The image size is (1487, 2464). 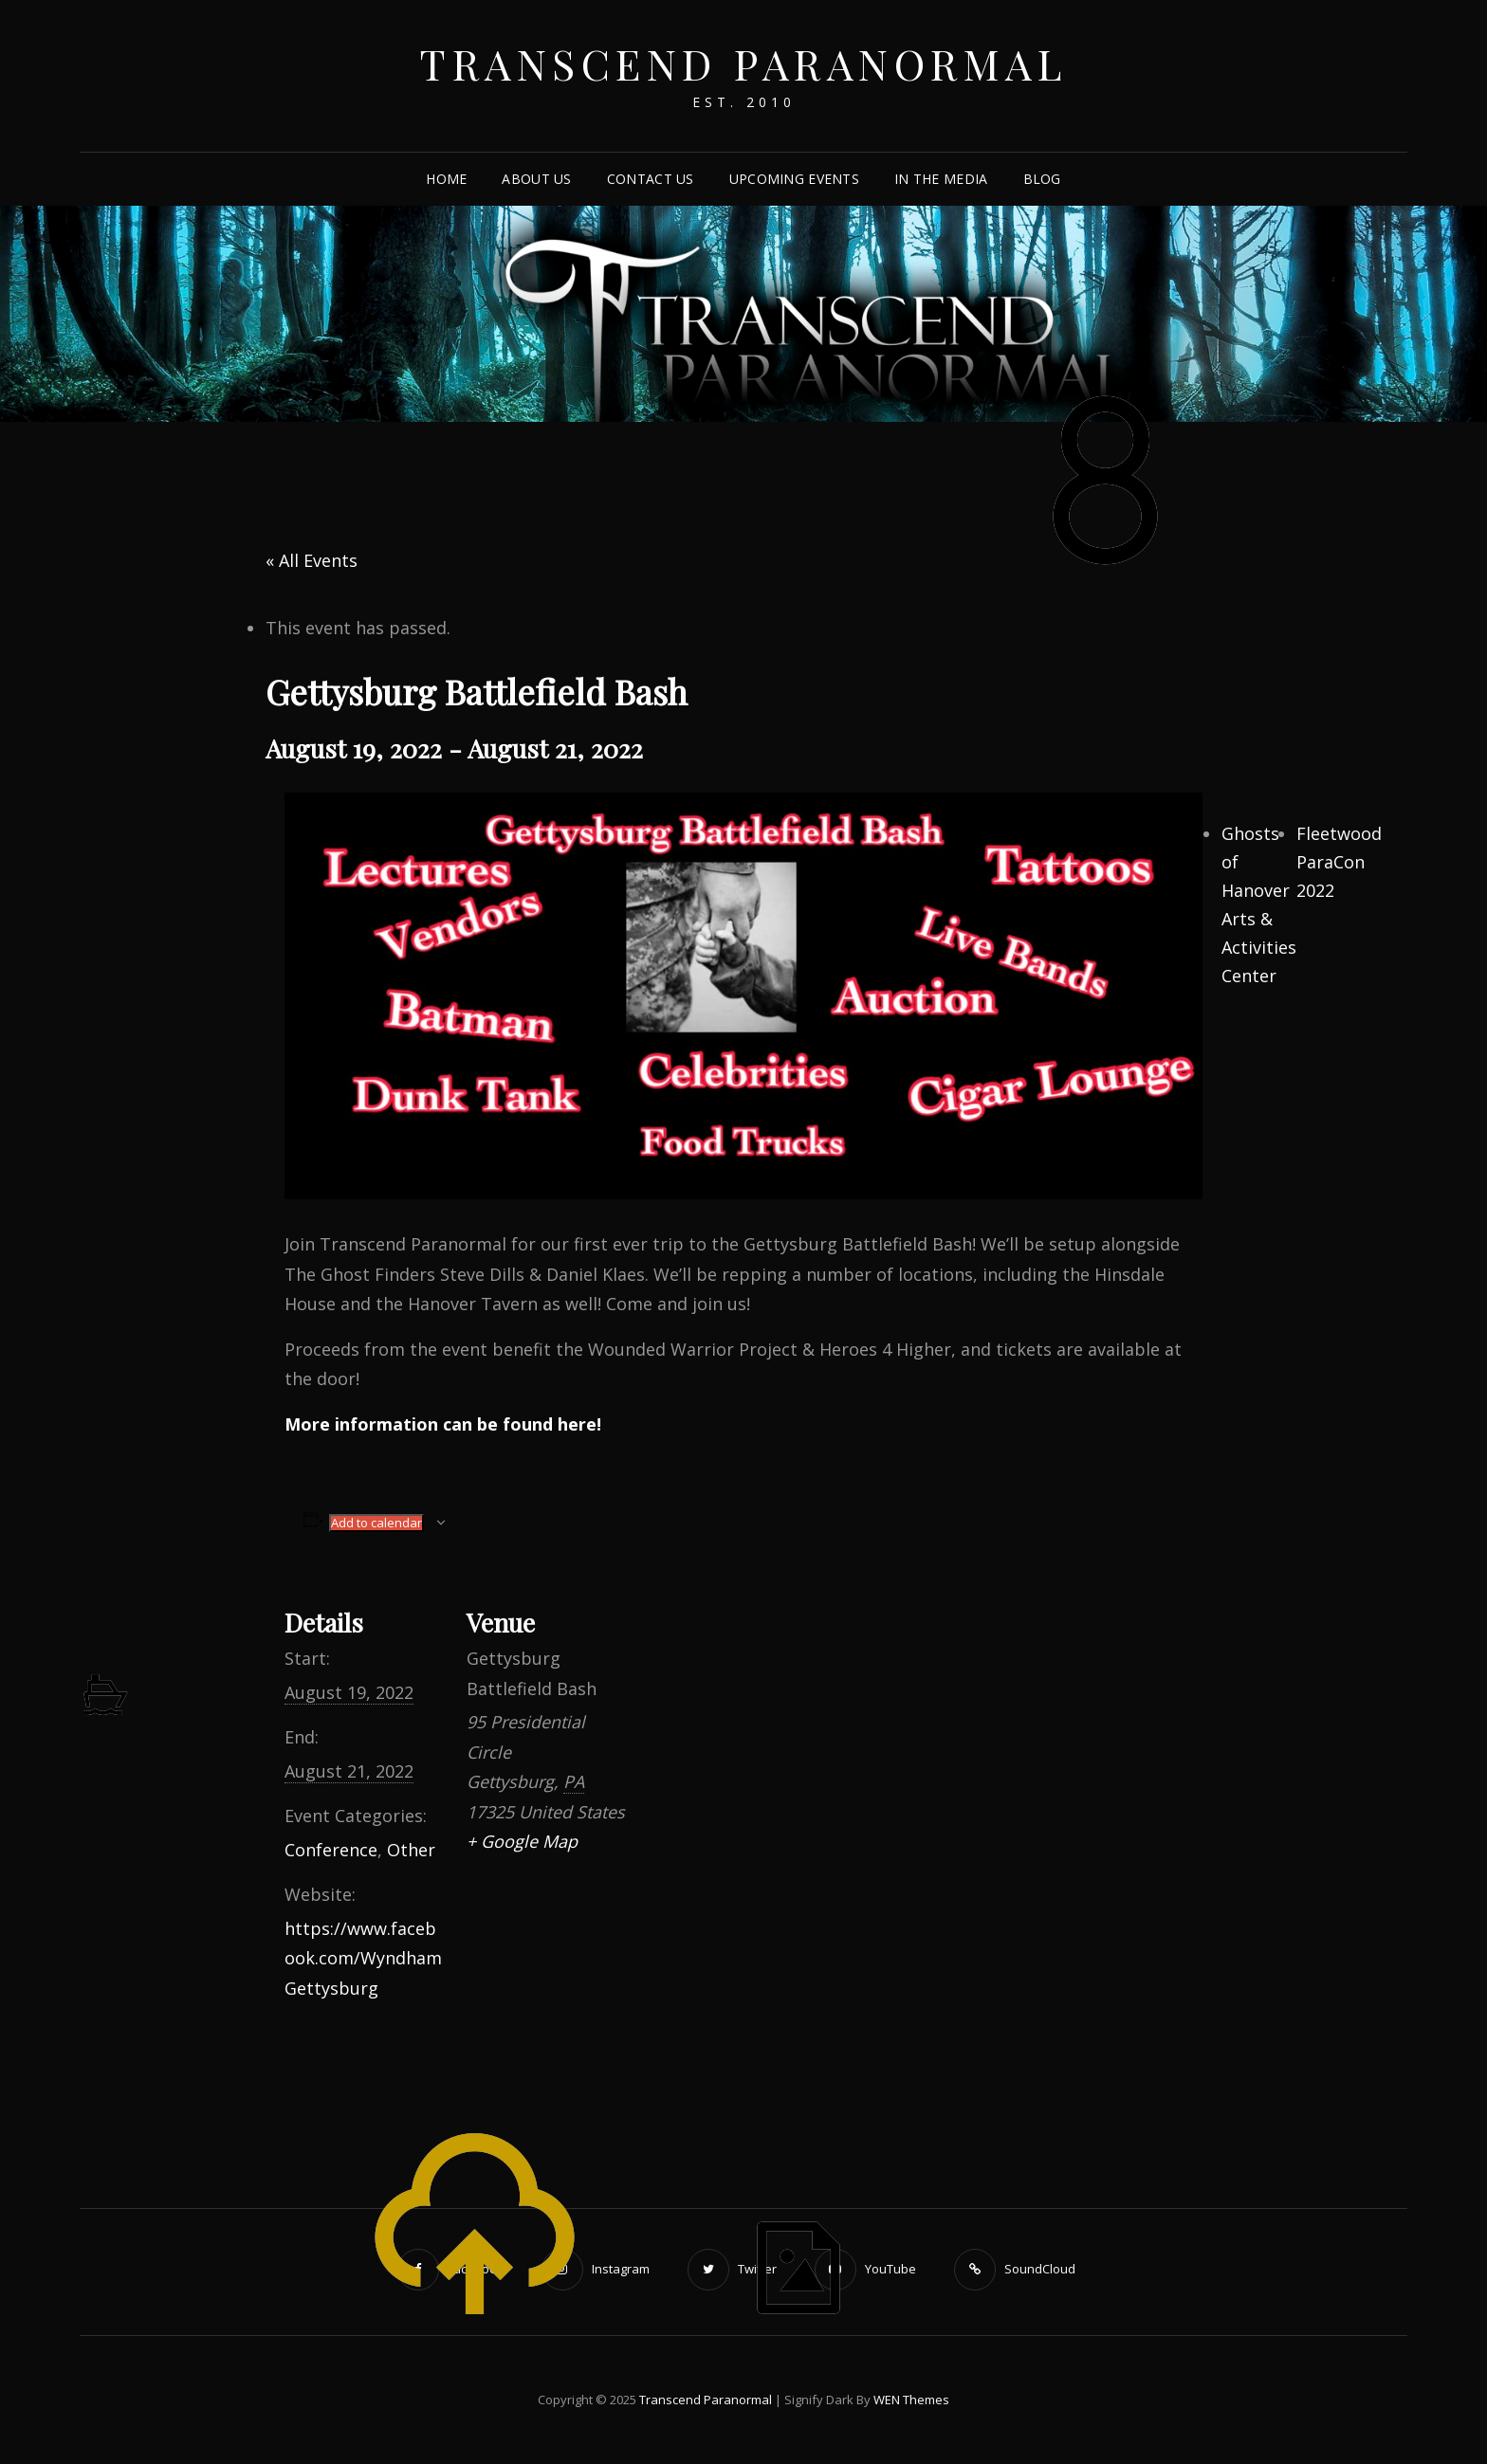 What do you see at coordinates (474, 2223) in the screenshot?
I see `upload file to cloud storage` at bounding box center [474, 2223].